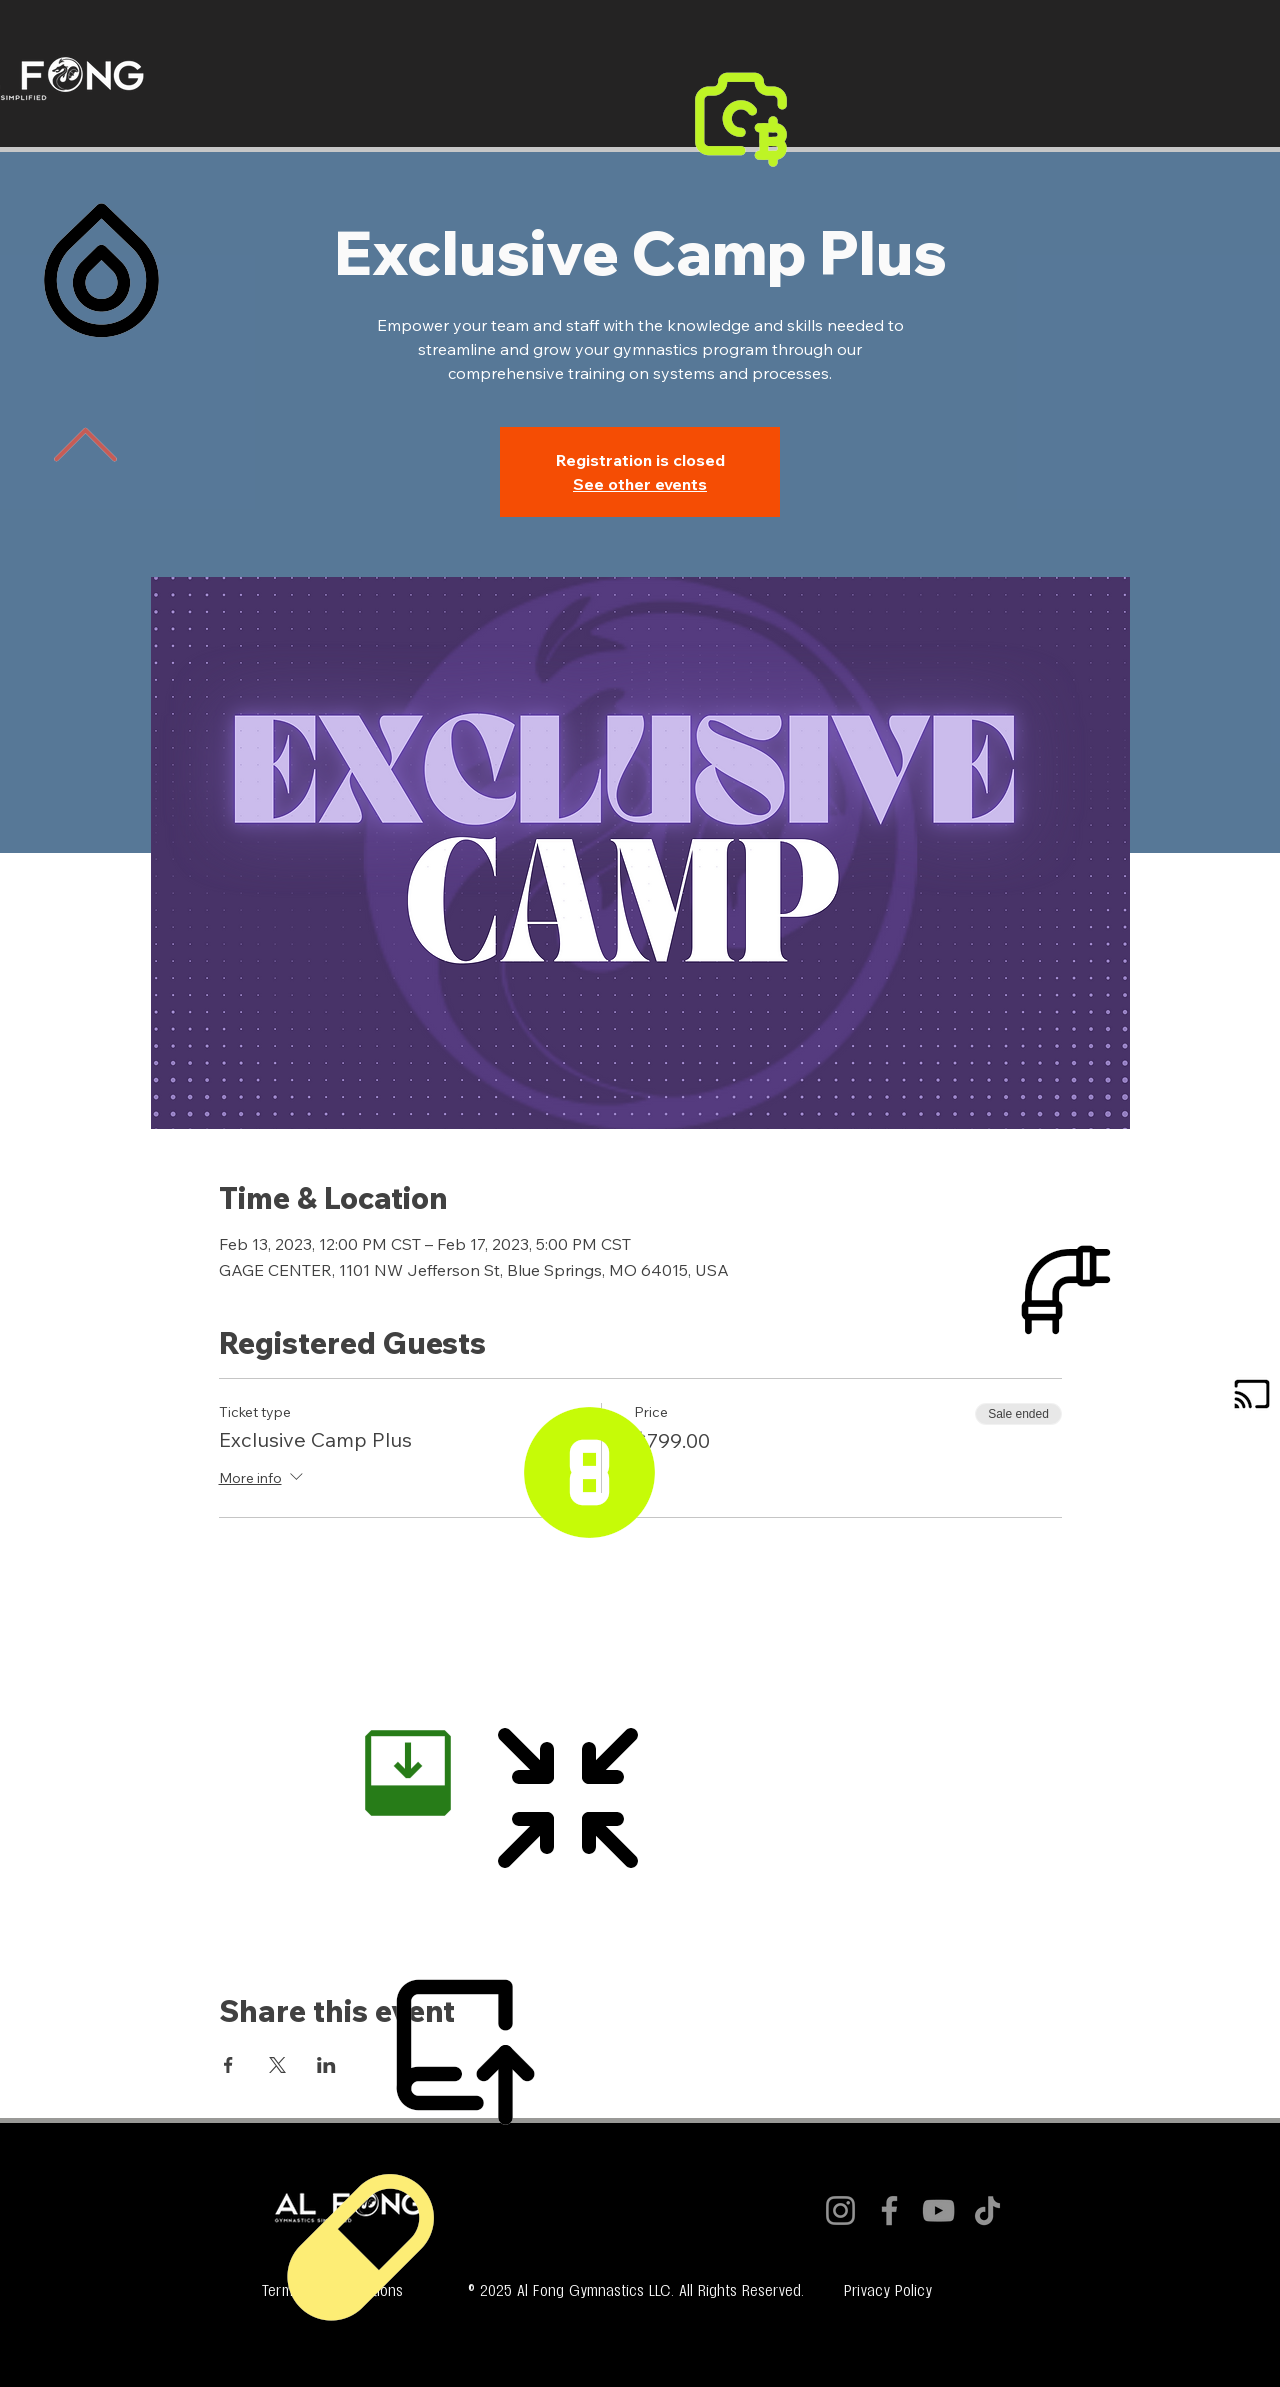 Image resolution: width=1280 pixels, height=2387 pixels. I want to click on indicates step 8 in a multi-step process, so click(589, 1472).